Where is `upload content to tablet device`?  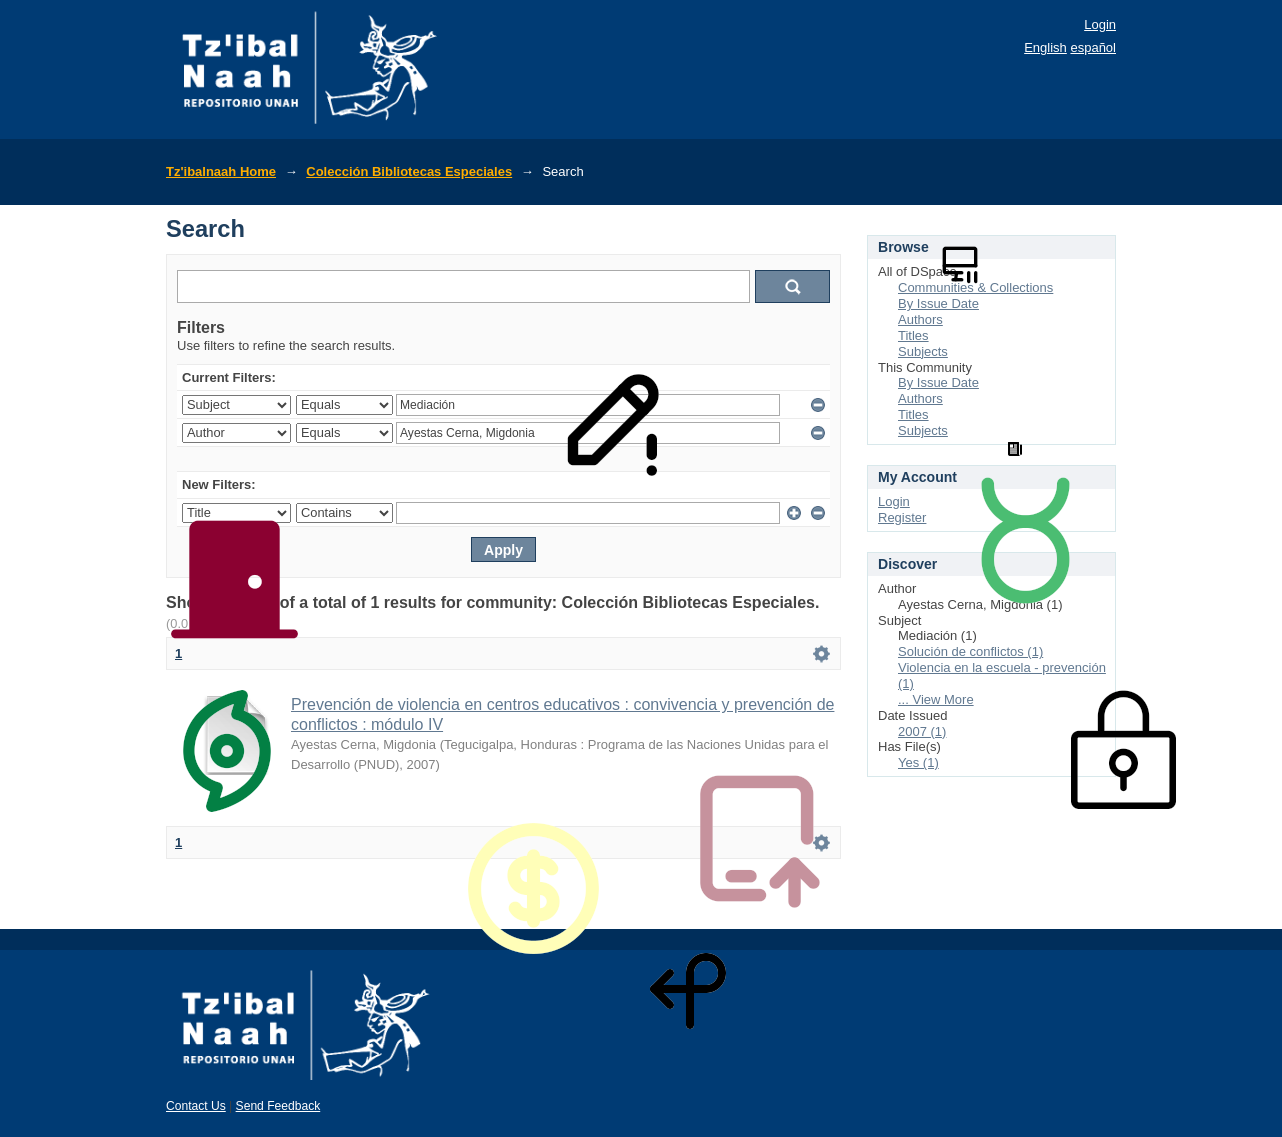 upload content to tablet device is located at coordinates (750, 838).